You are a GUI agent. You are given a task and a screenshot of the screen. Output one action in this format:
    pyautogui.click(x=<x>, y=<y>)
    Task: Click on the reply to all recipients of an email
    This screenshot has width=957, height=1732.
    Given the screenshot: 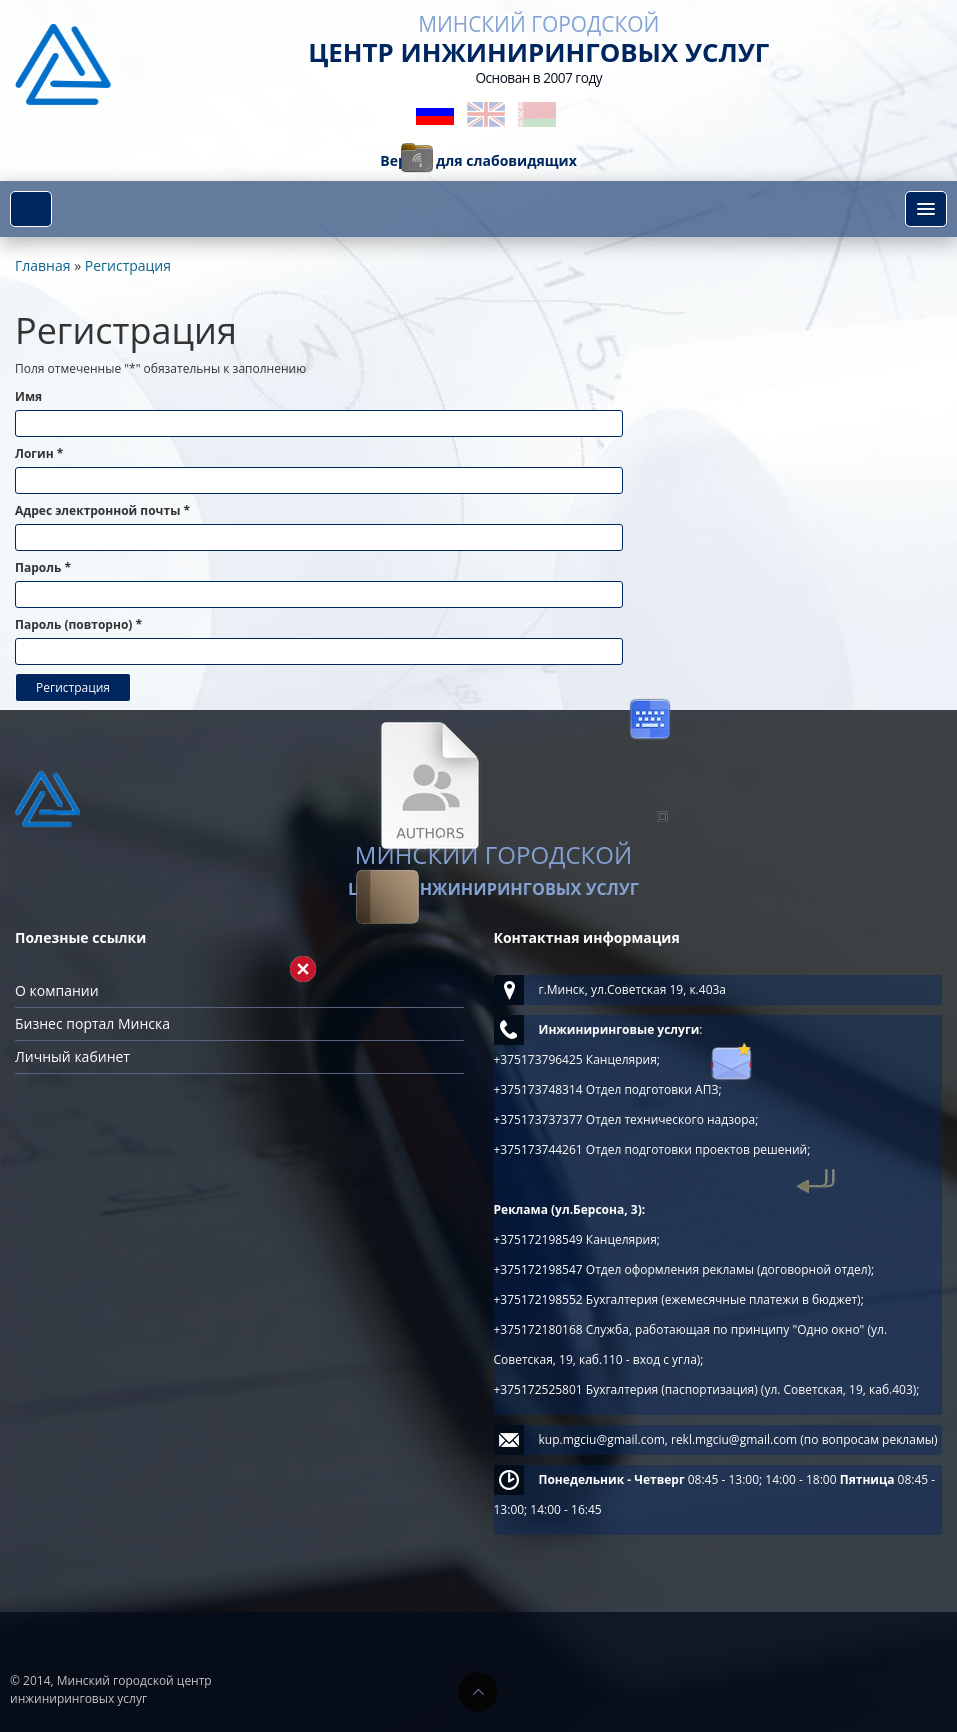 What is the action you would take?
    pyautogui.click(x=815, y=1181)
    